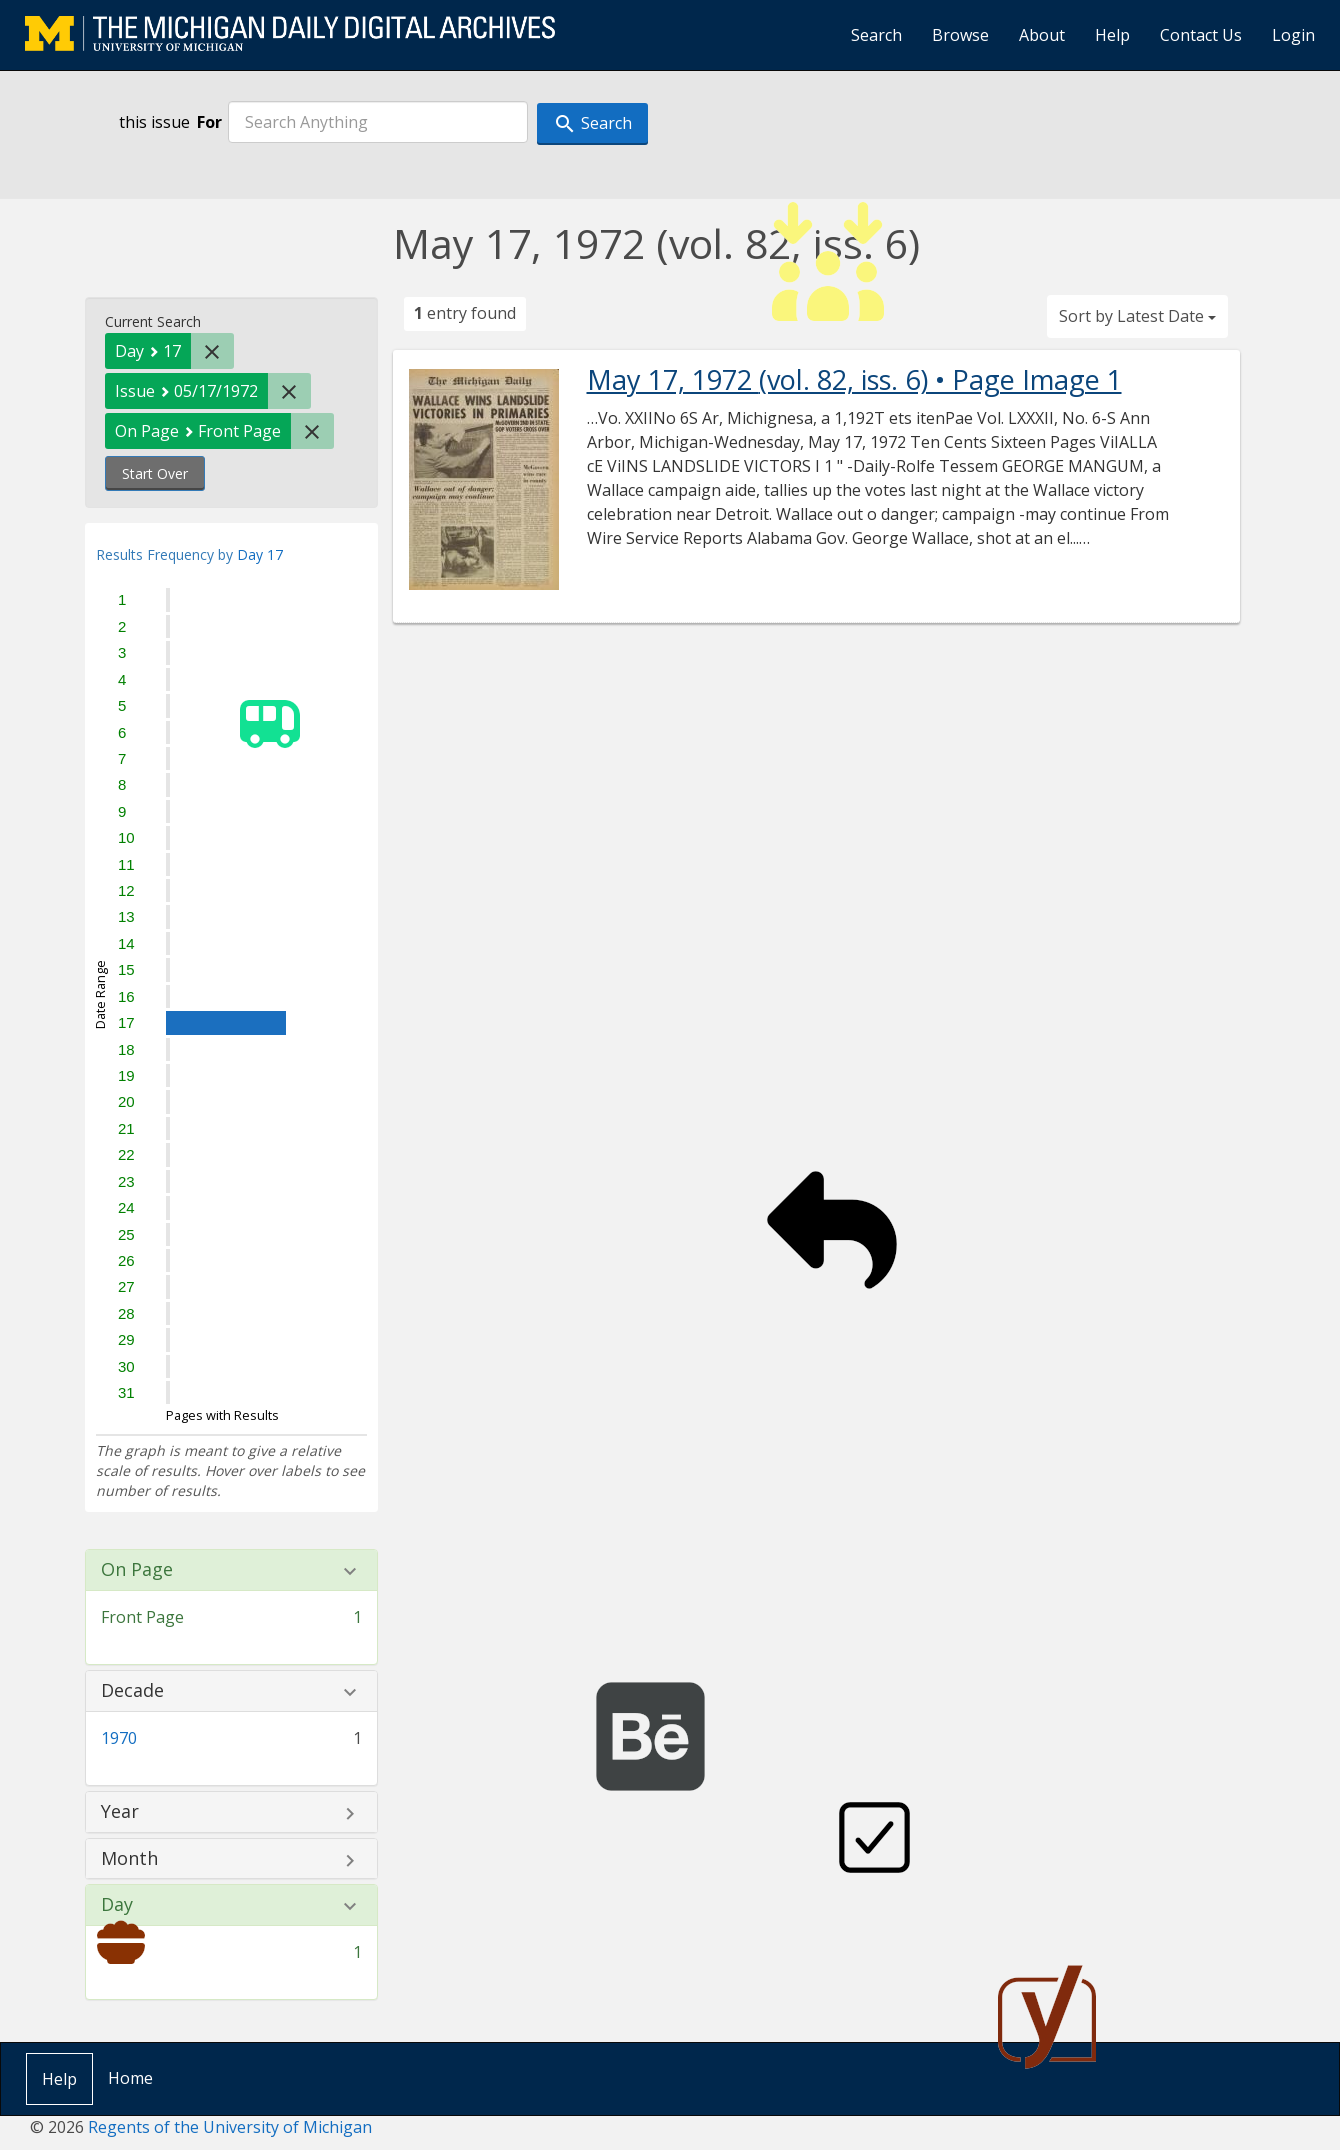 This screenshot has height=2150, width=1340. I want to click on reply to a message, so click(832, 1232).